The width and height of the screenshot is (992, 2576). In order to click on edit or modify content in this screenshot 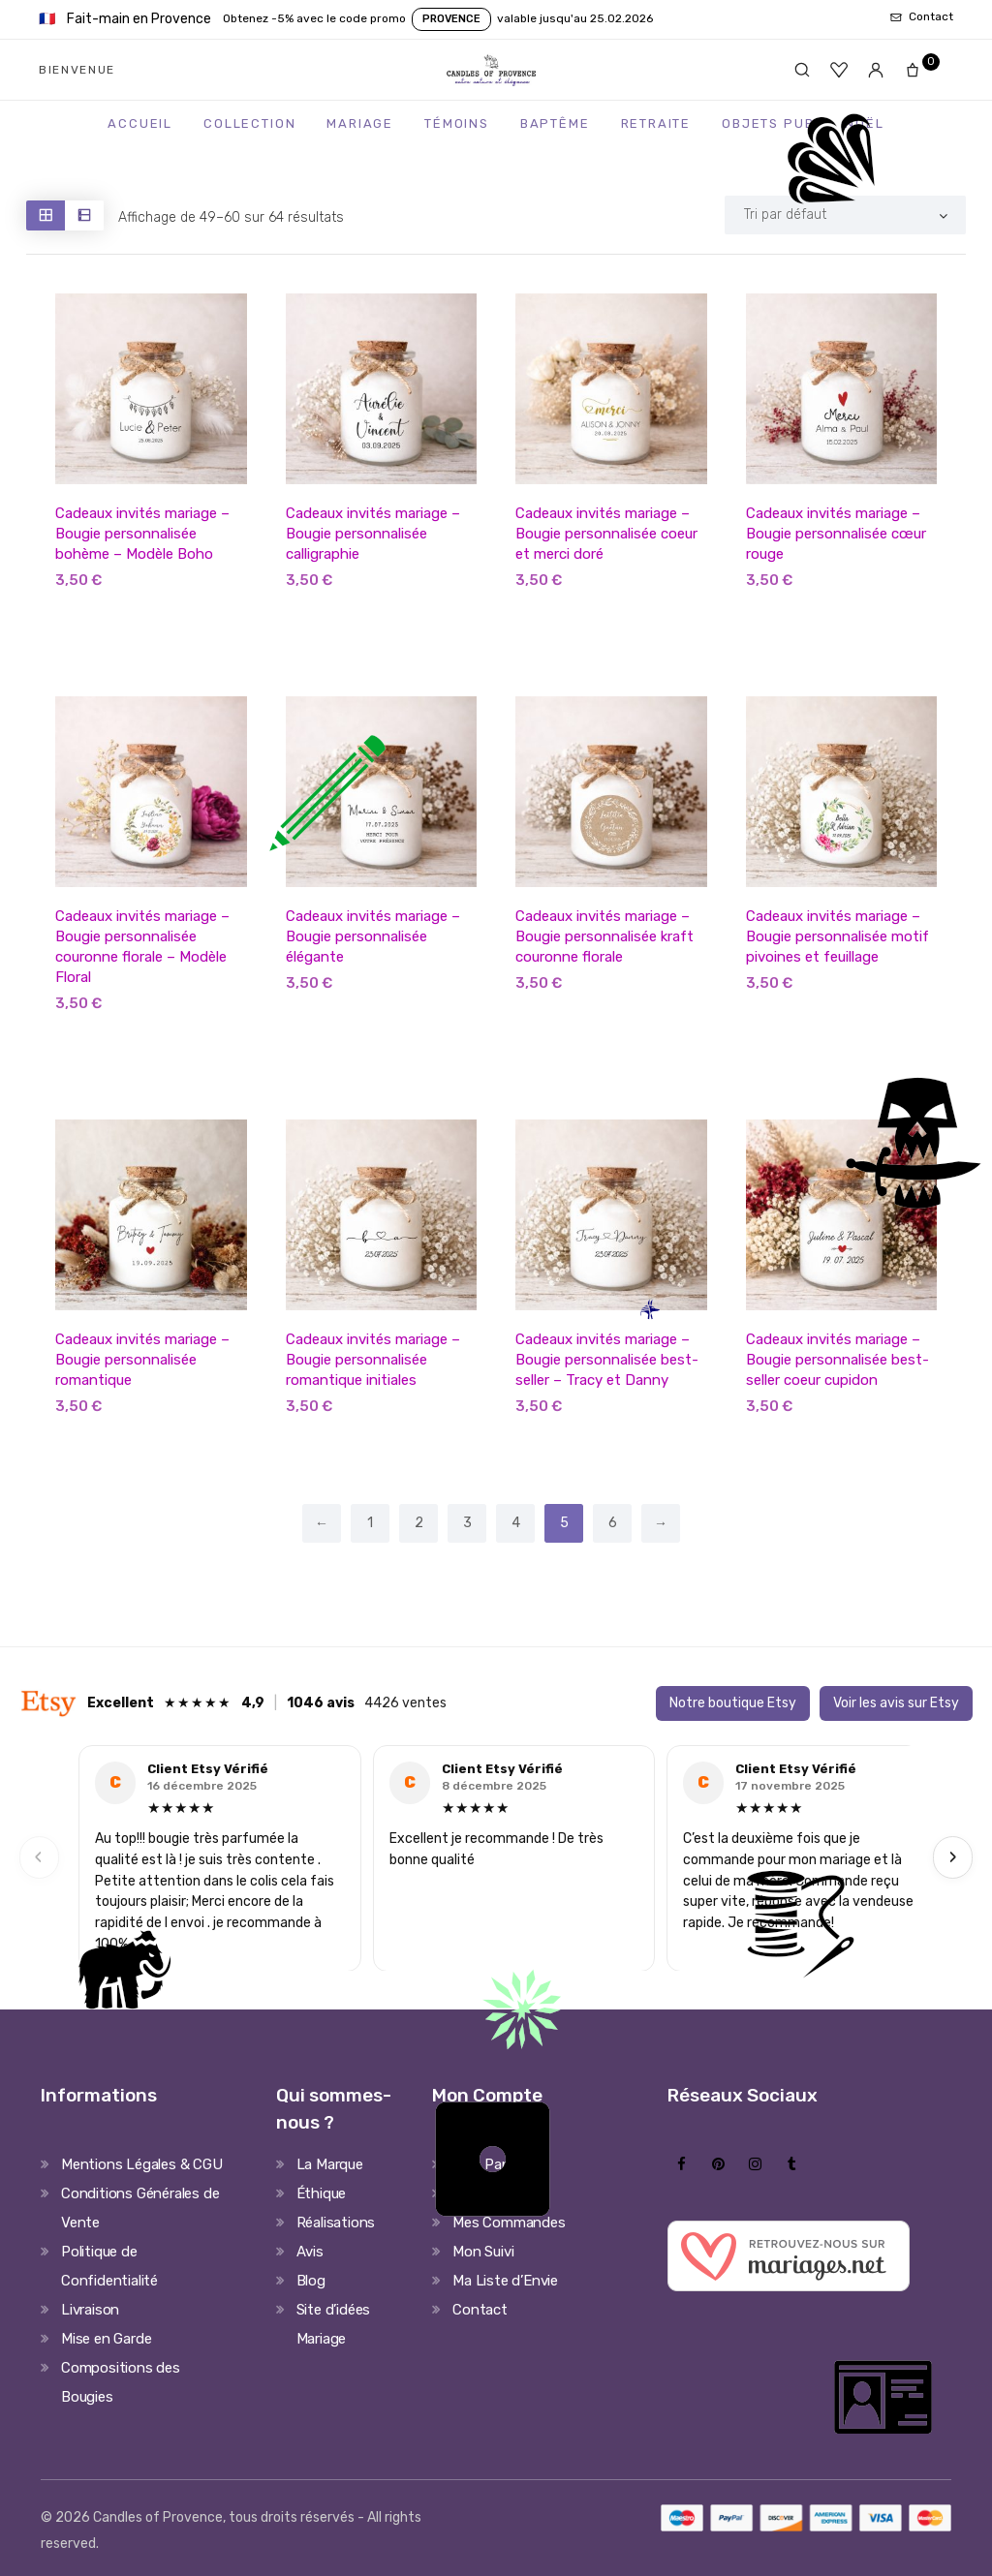, I will do `click(327, 793)`.